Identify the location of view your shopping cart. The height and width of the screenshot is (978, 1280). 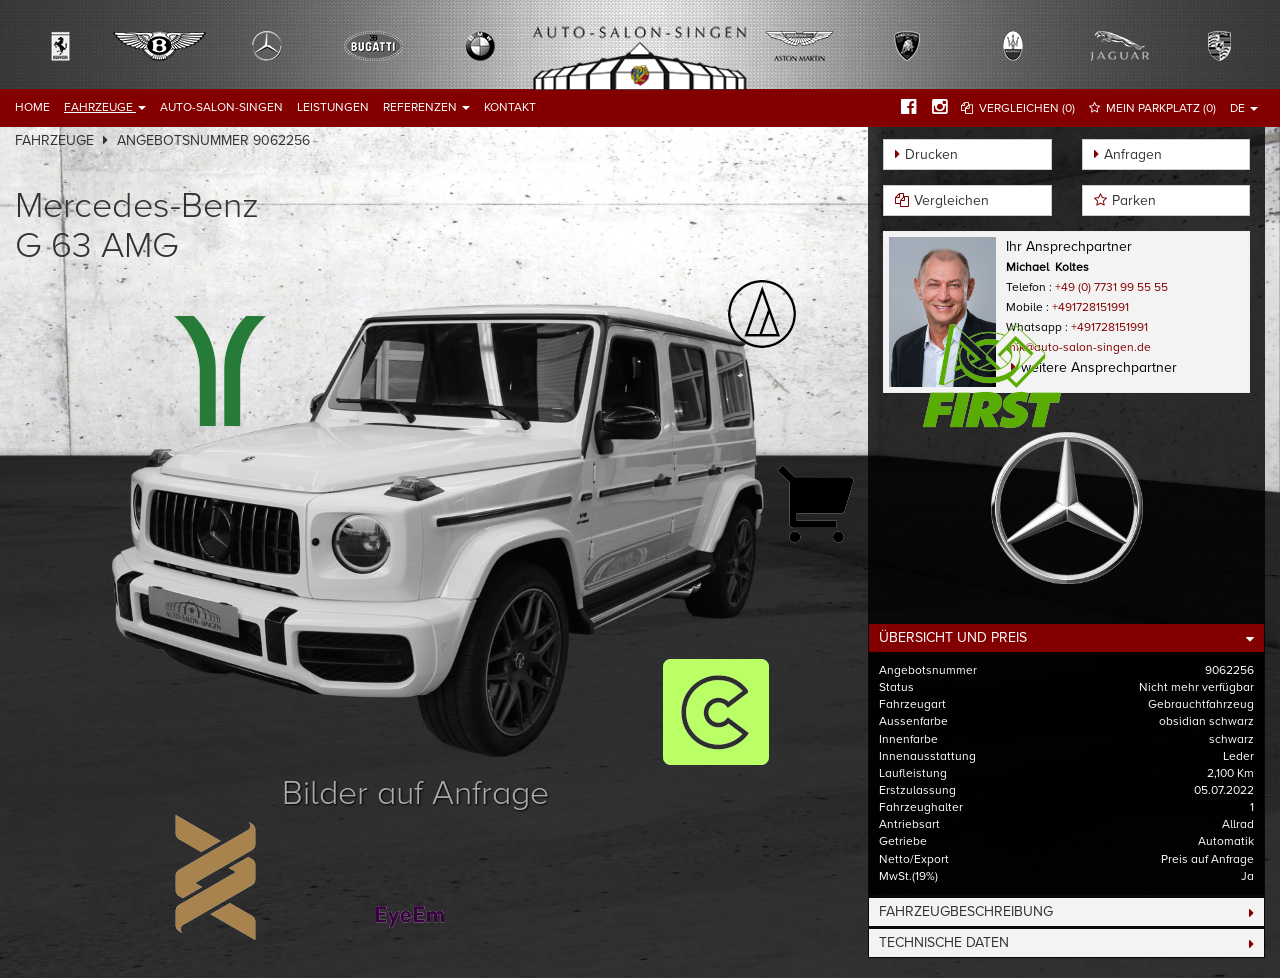
(818, 502).